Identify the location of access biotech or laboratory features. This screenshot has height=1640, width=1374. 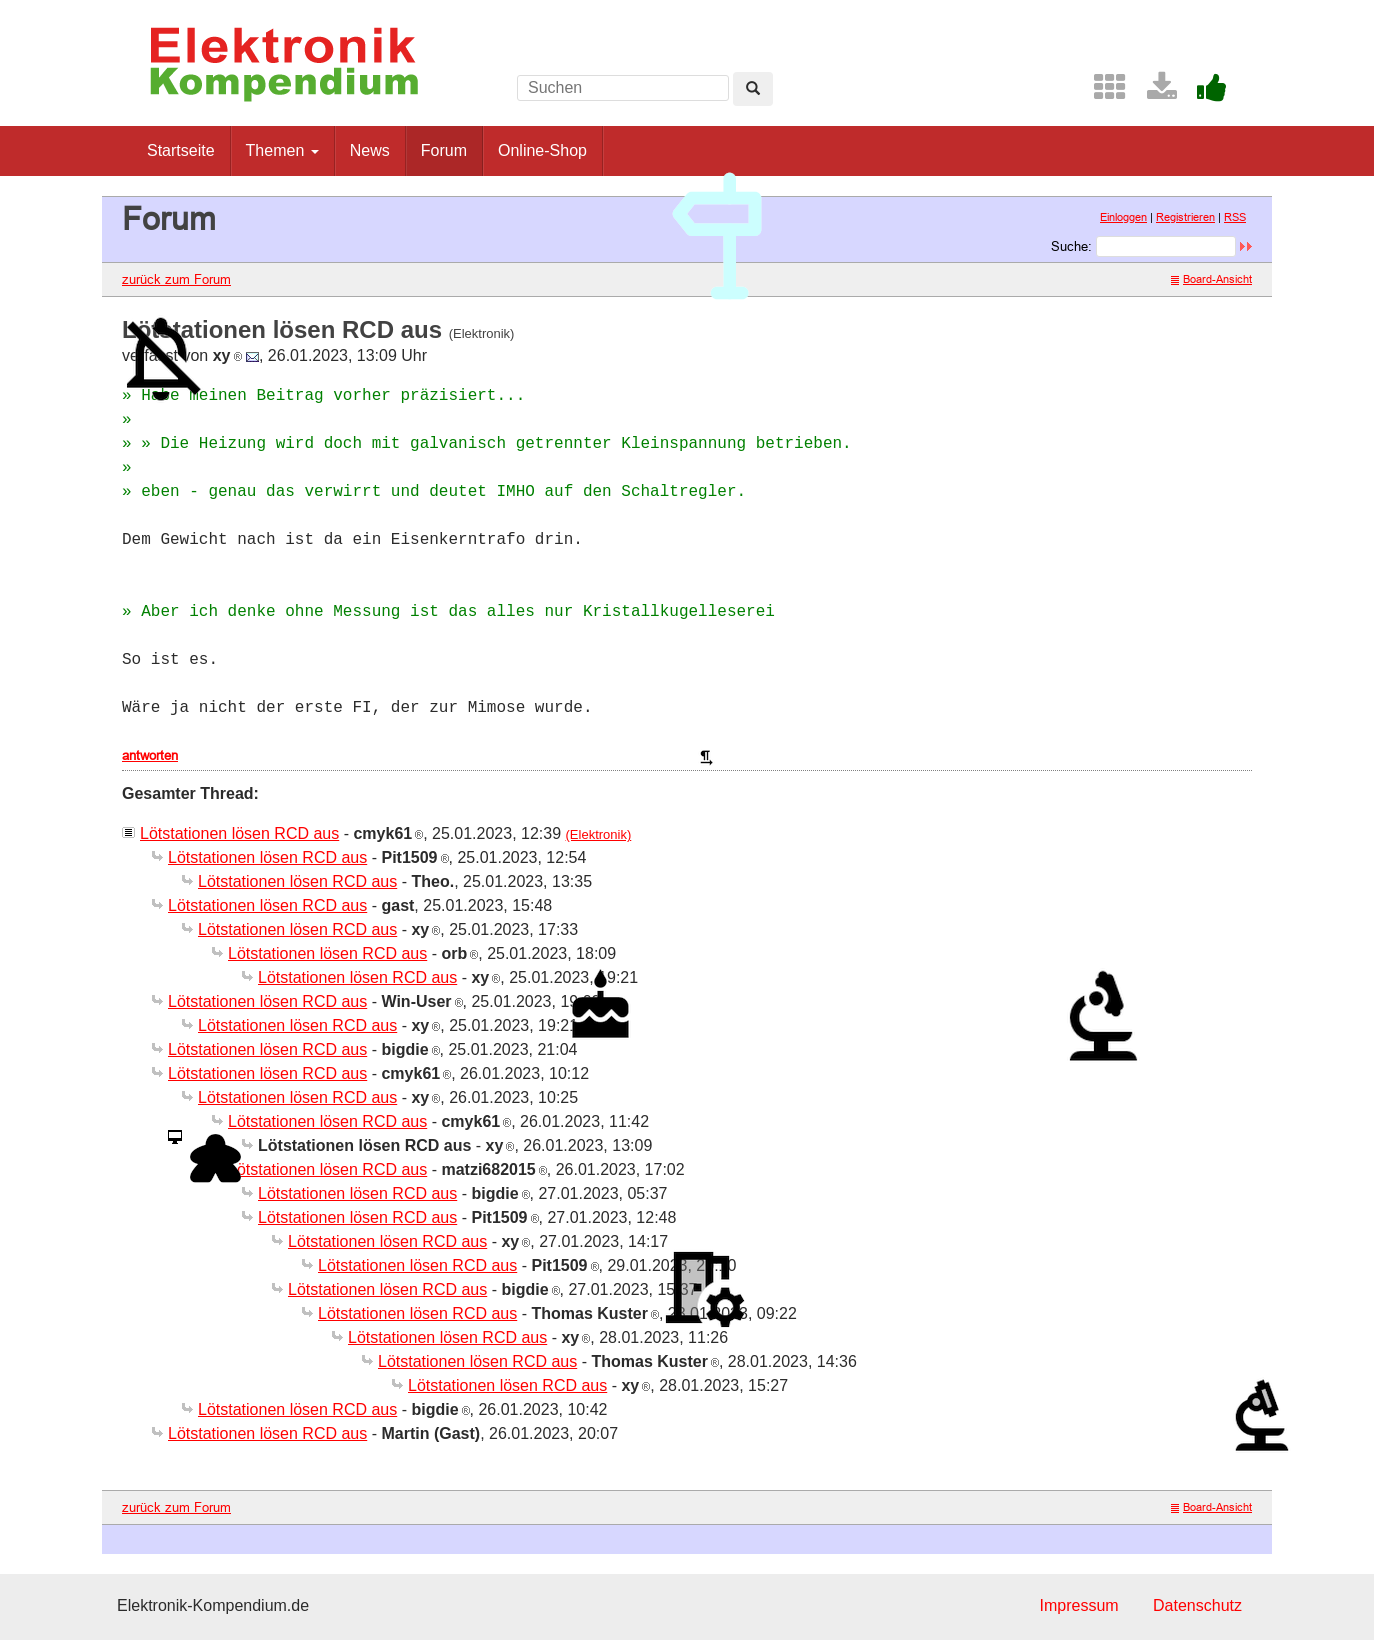
(1103, 1017).